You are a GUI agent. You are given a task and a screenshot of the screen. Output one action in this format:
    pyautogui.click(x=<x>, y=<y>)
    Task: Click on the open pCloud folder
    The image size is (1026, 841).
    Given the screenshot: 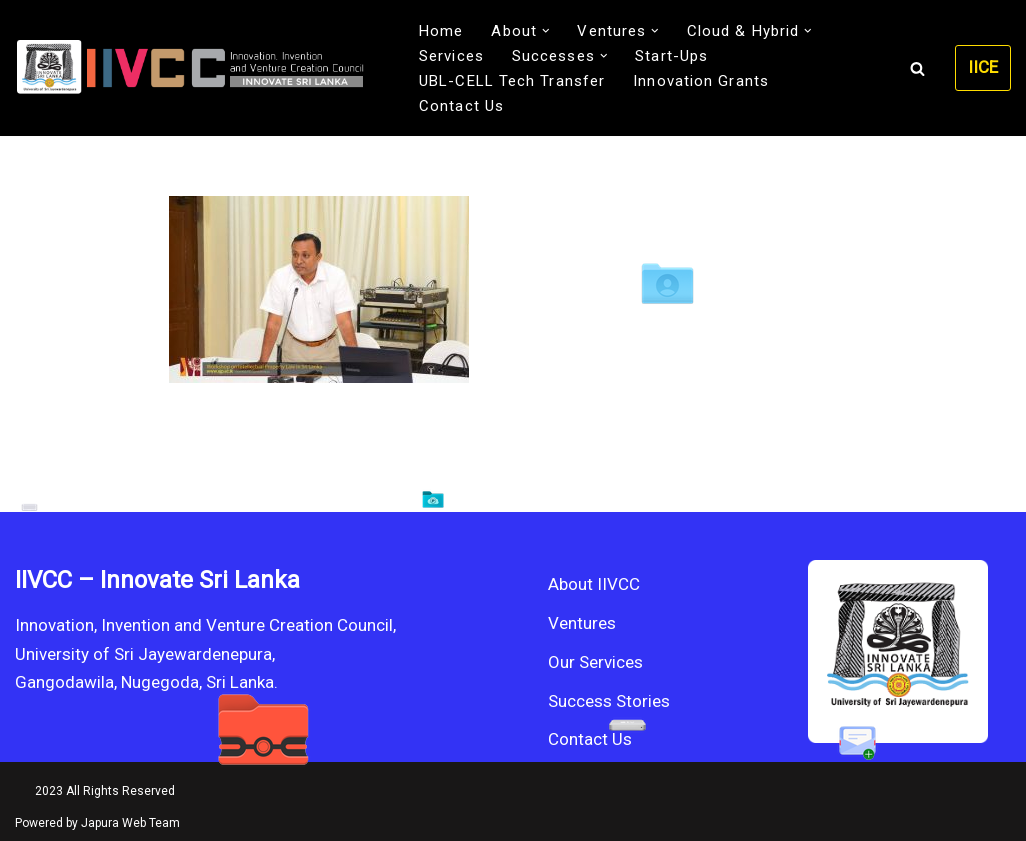 What is the action you would take?
    pyautogui.click(x=433, y=500)
    